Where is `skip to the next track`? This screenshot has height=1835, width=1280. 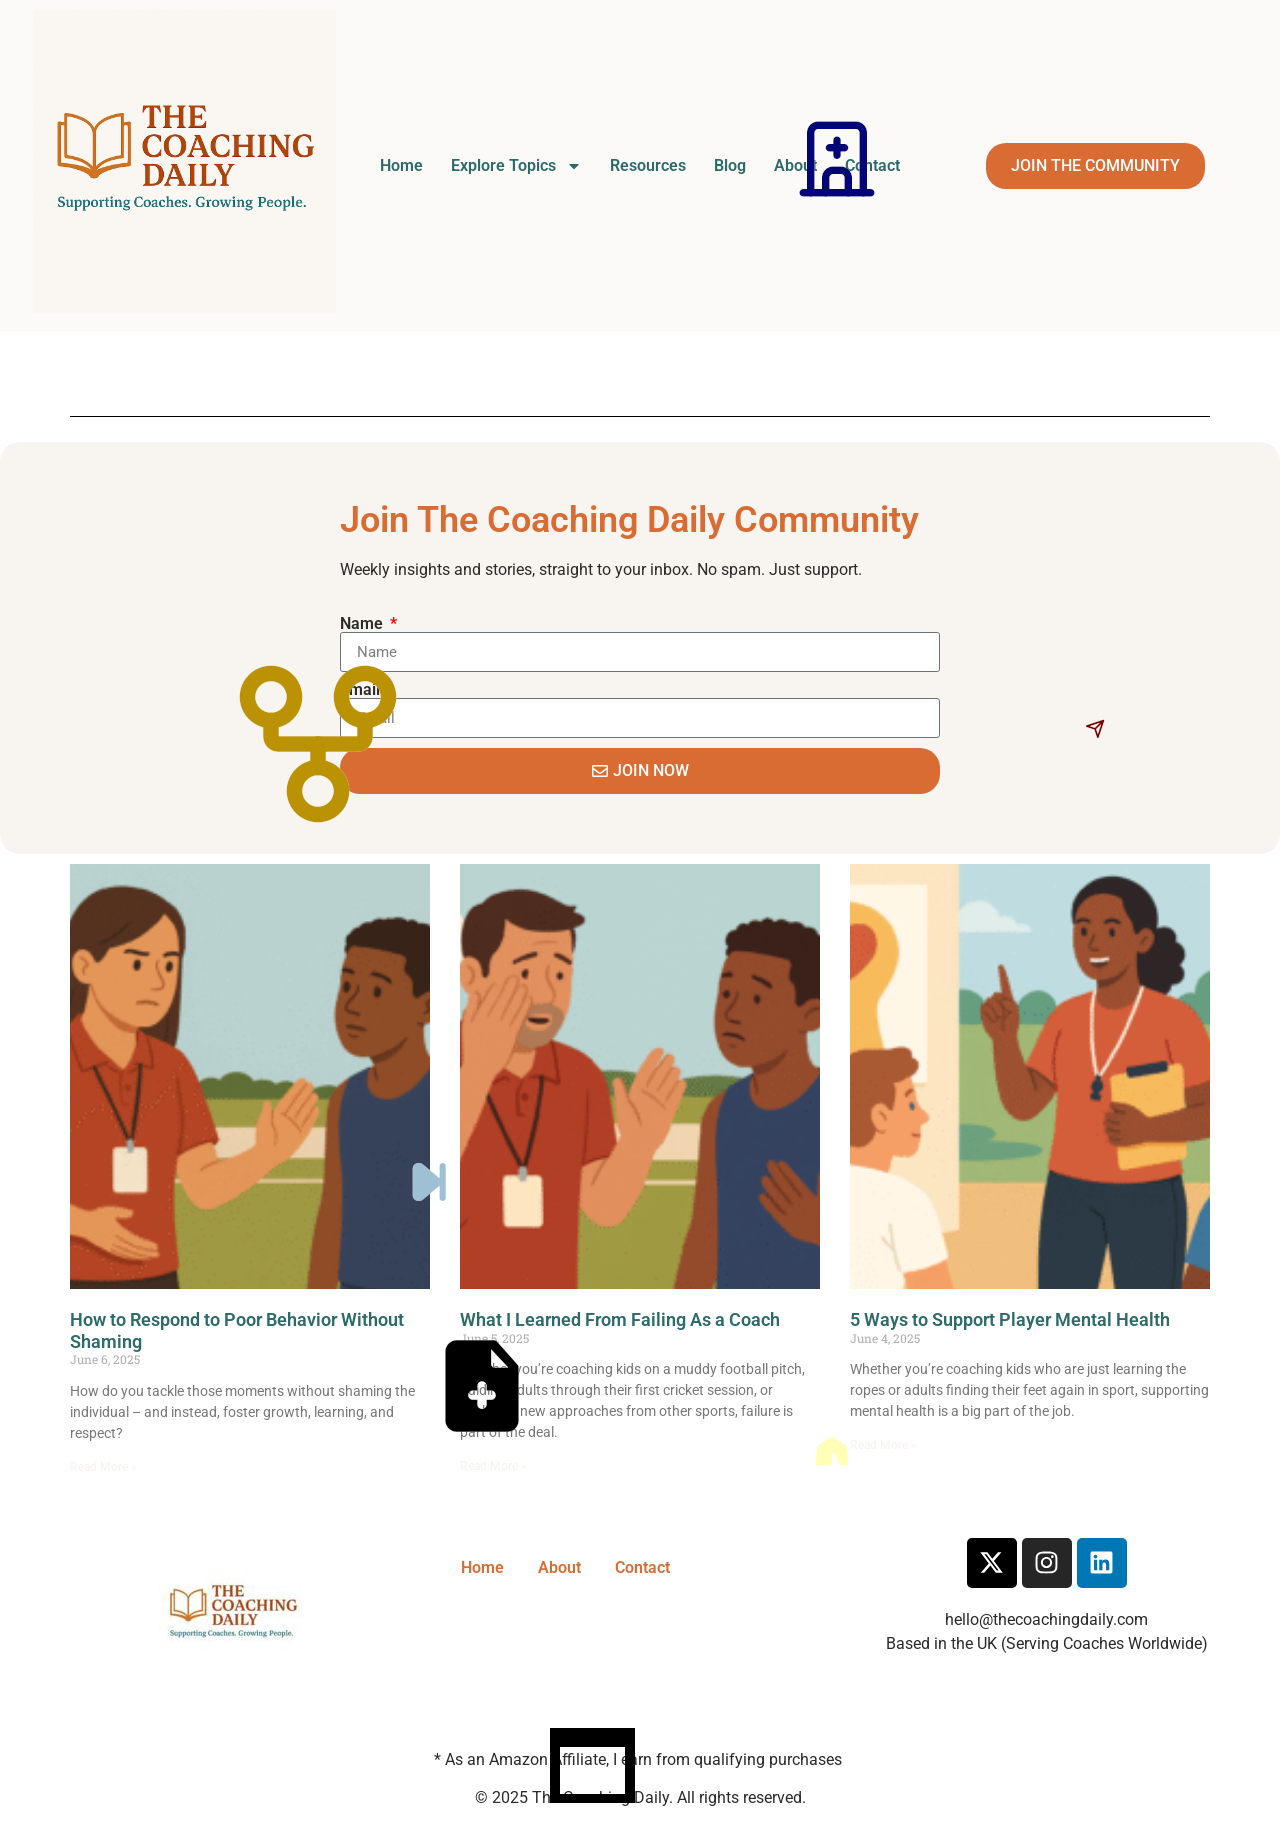 skip to the next track is located at coordinates (430, 1182).